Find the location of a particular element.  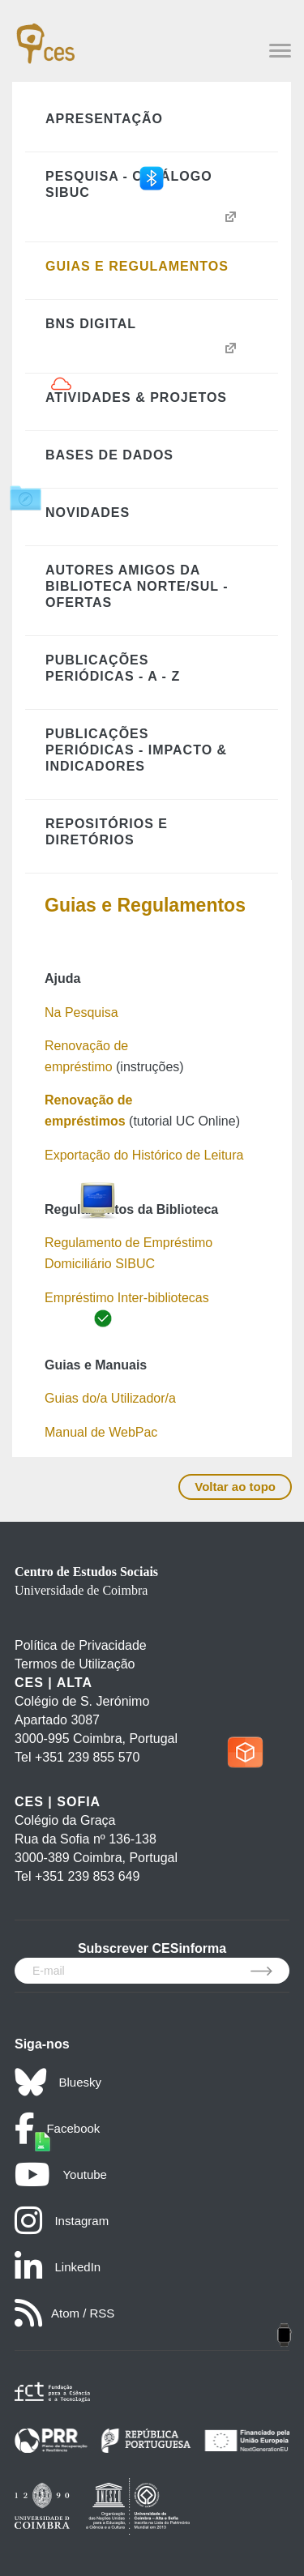

access your local web server files is located at coordinates (25, 498).